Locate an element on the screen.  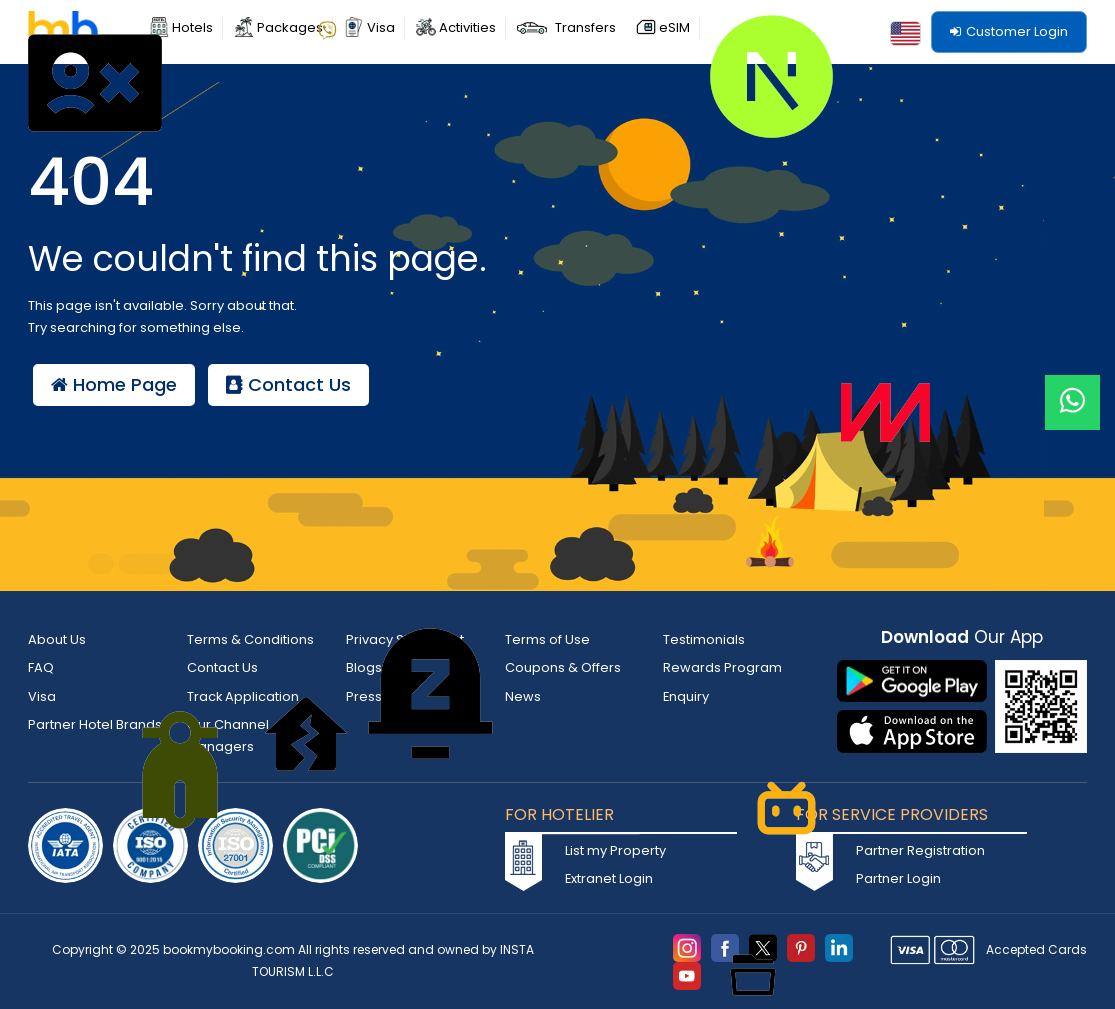
open Viber messaging app is located at coordinates (327, 30).